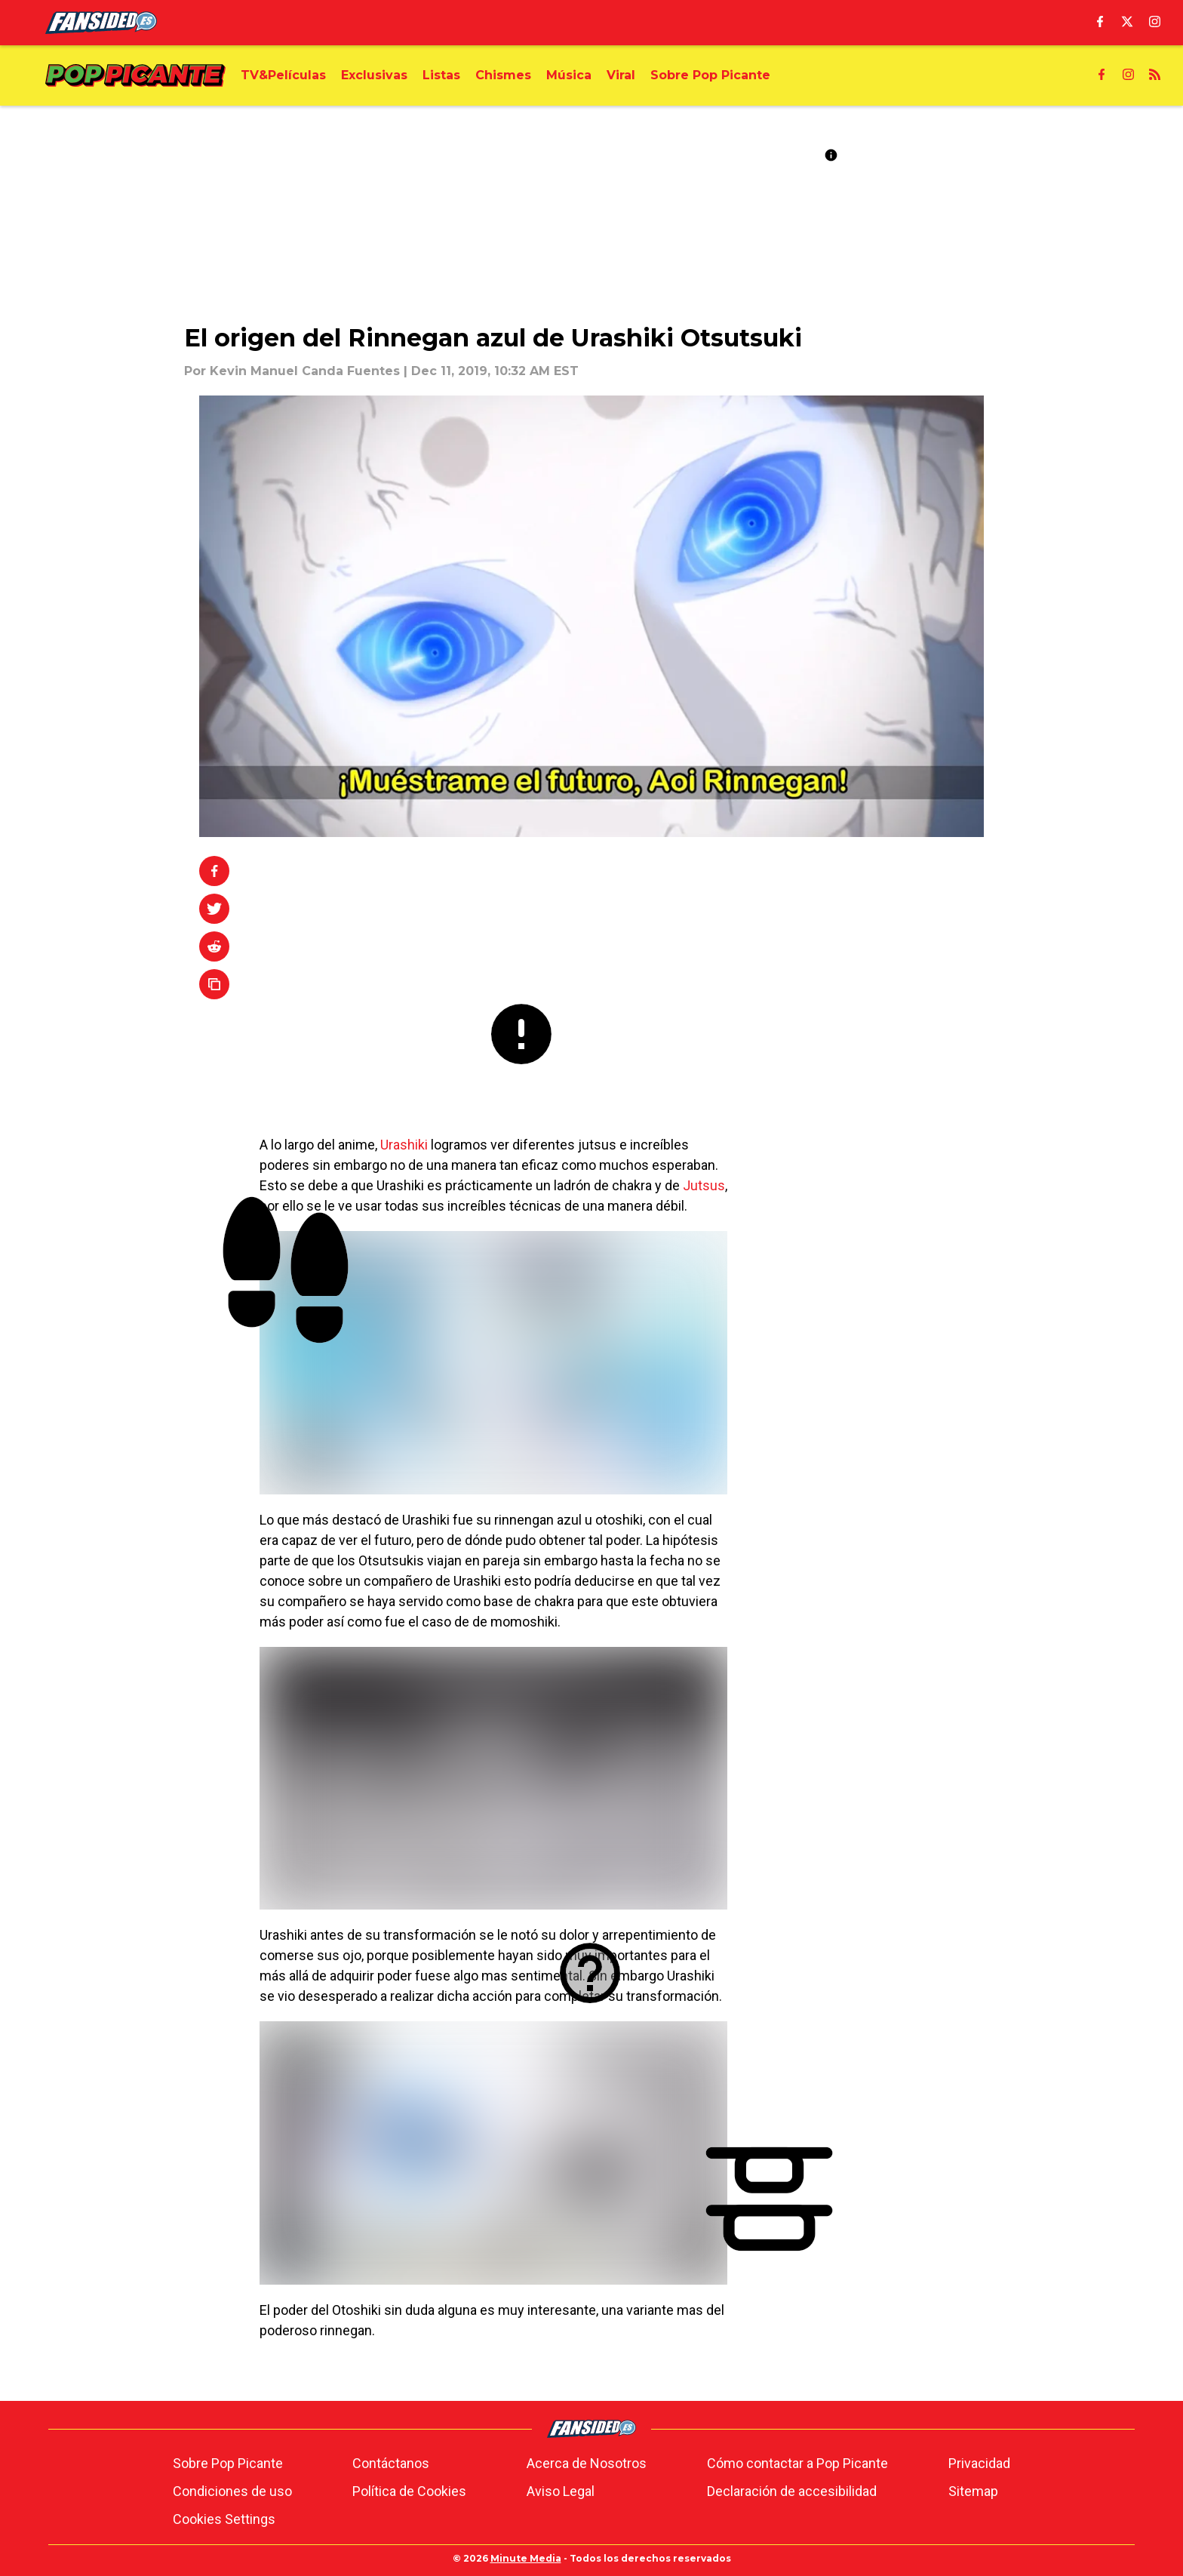  I want to click on view more information about this item, so click(831, 155).